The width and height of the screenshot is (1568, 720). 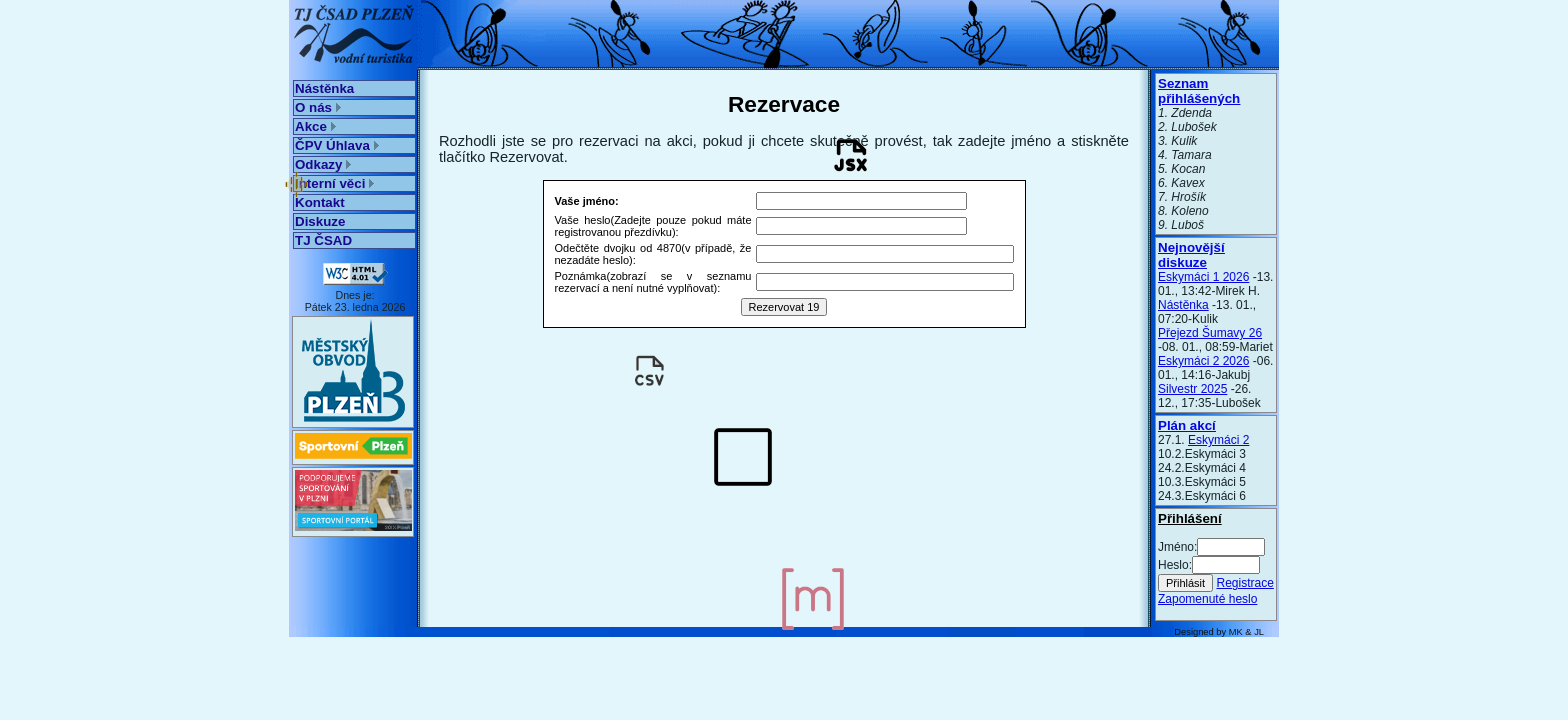 What do you see at coordinates (296, 184) in the screenshot?
I see `open google podcasts app` at bounding box center [296, 184].